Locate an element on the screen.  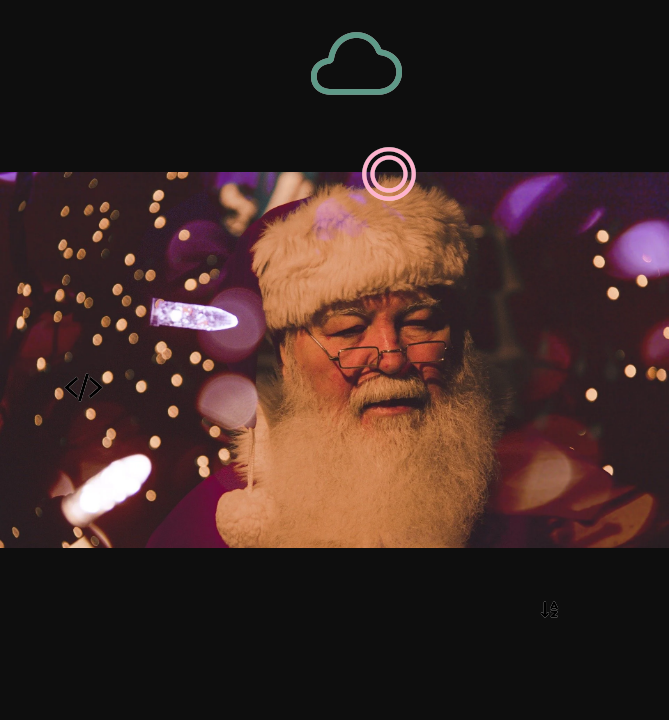
sort items alphabetically from A to Z is located at coordinates (549, 609).